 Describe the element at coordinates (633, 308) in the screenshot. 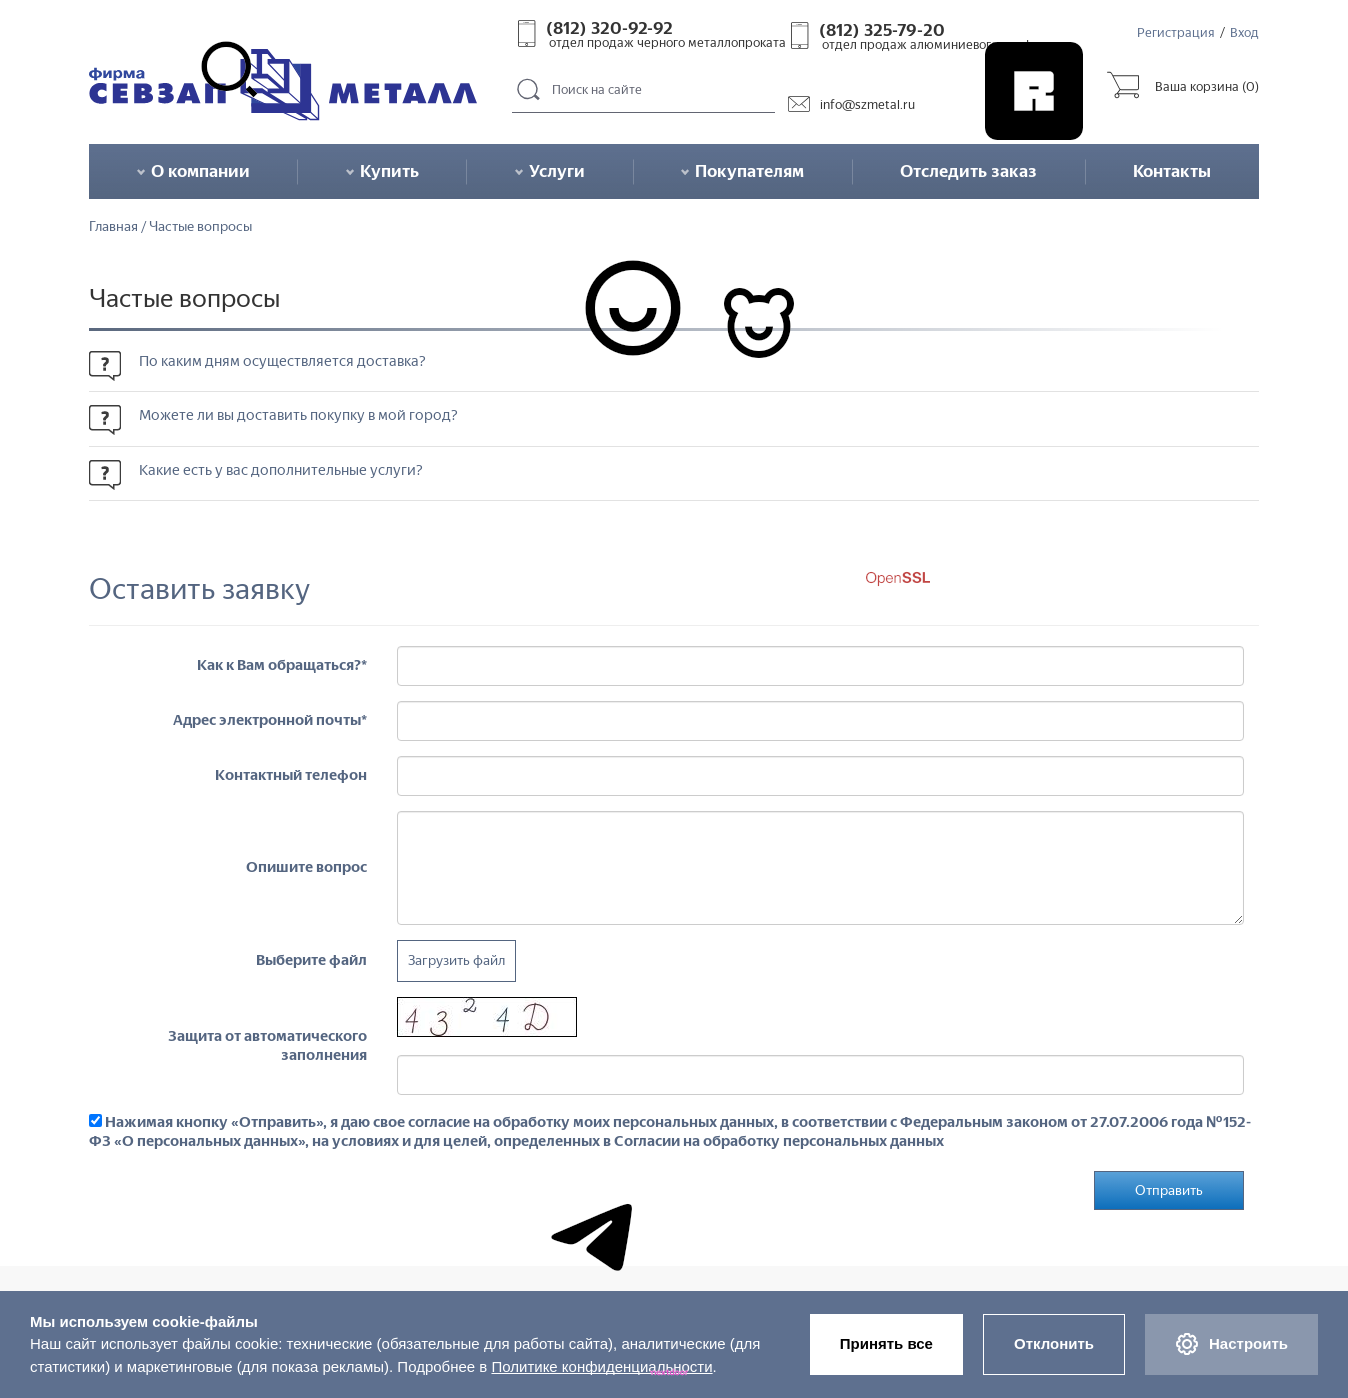

I see `view your profile` at that location.